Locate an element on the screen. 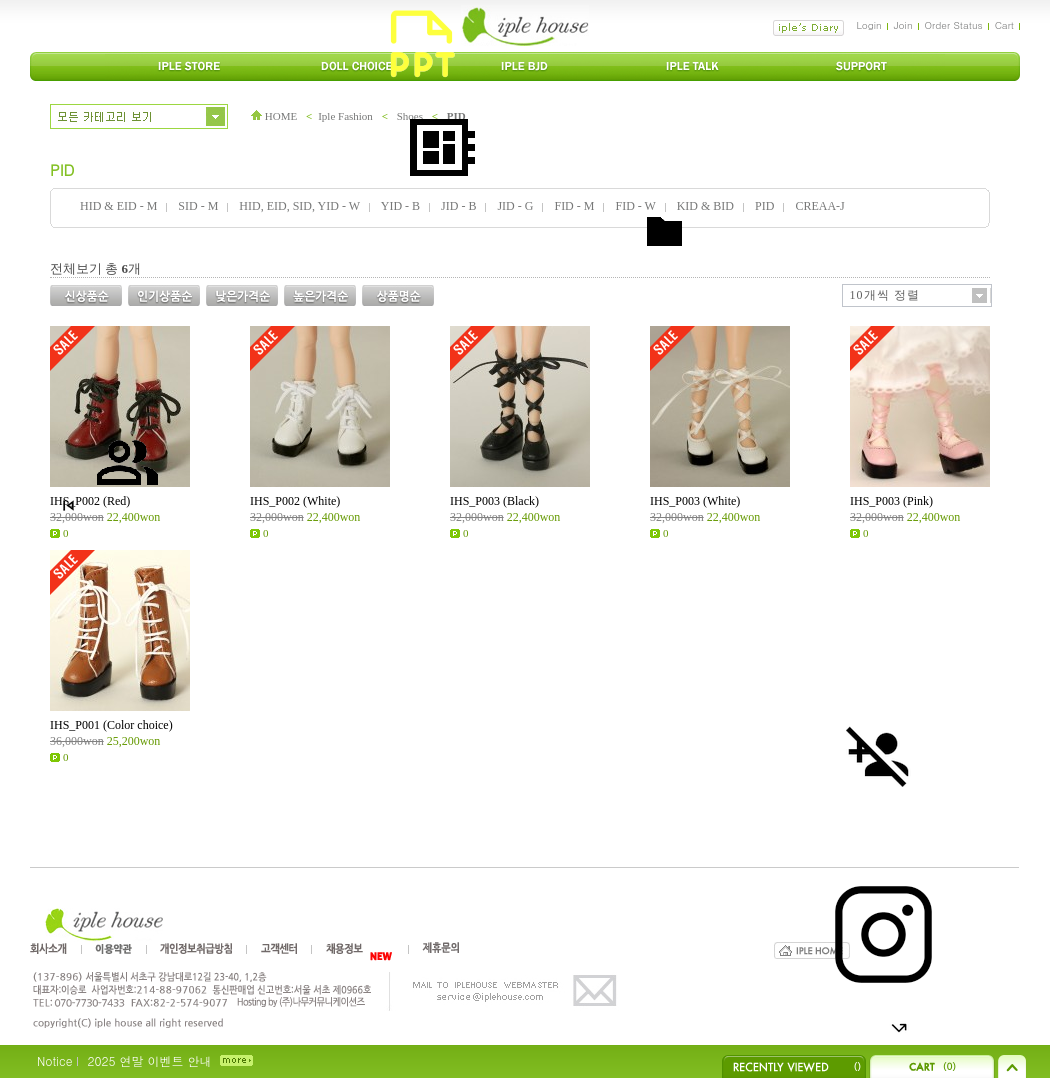 The image size is (1050, 1078). access developer or hardware settings is located at coordinates (442, 147).